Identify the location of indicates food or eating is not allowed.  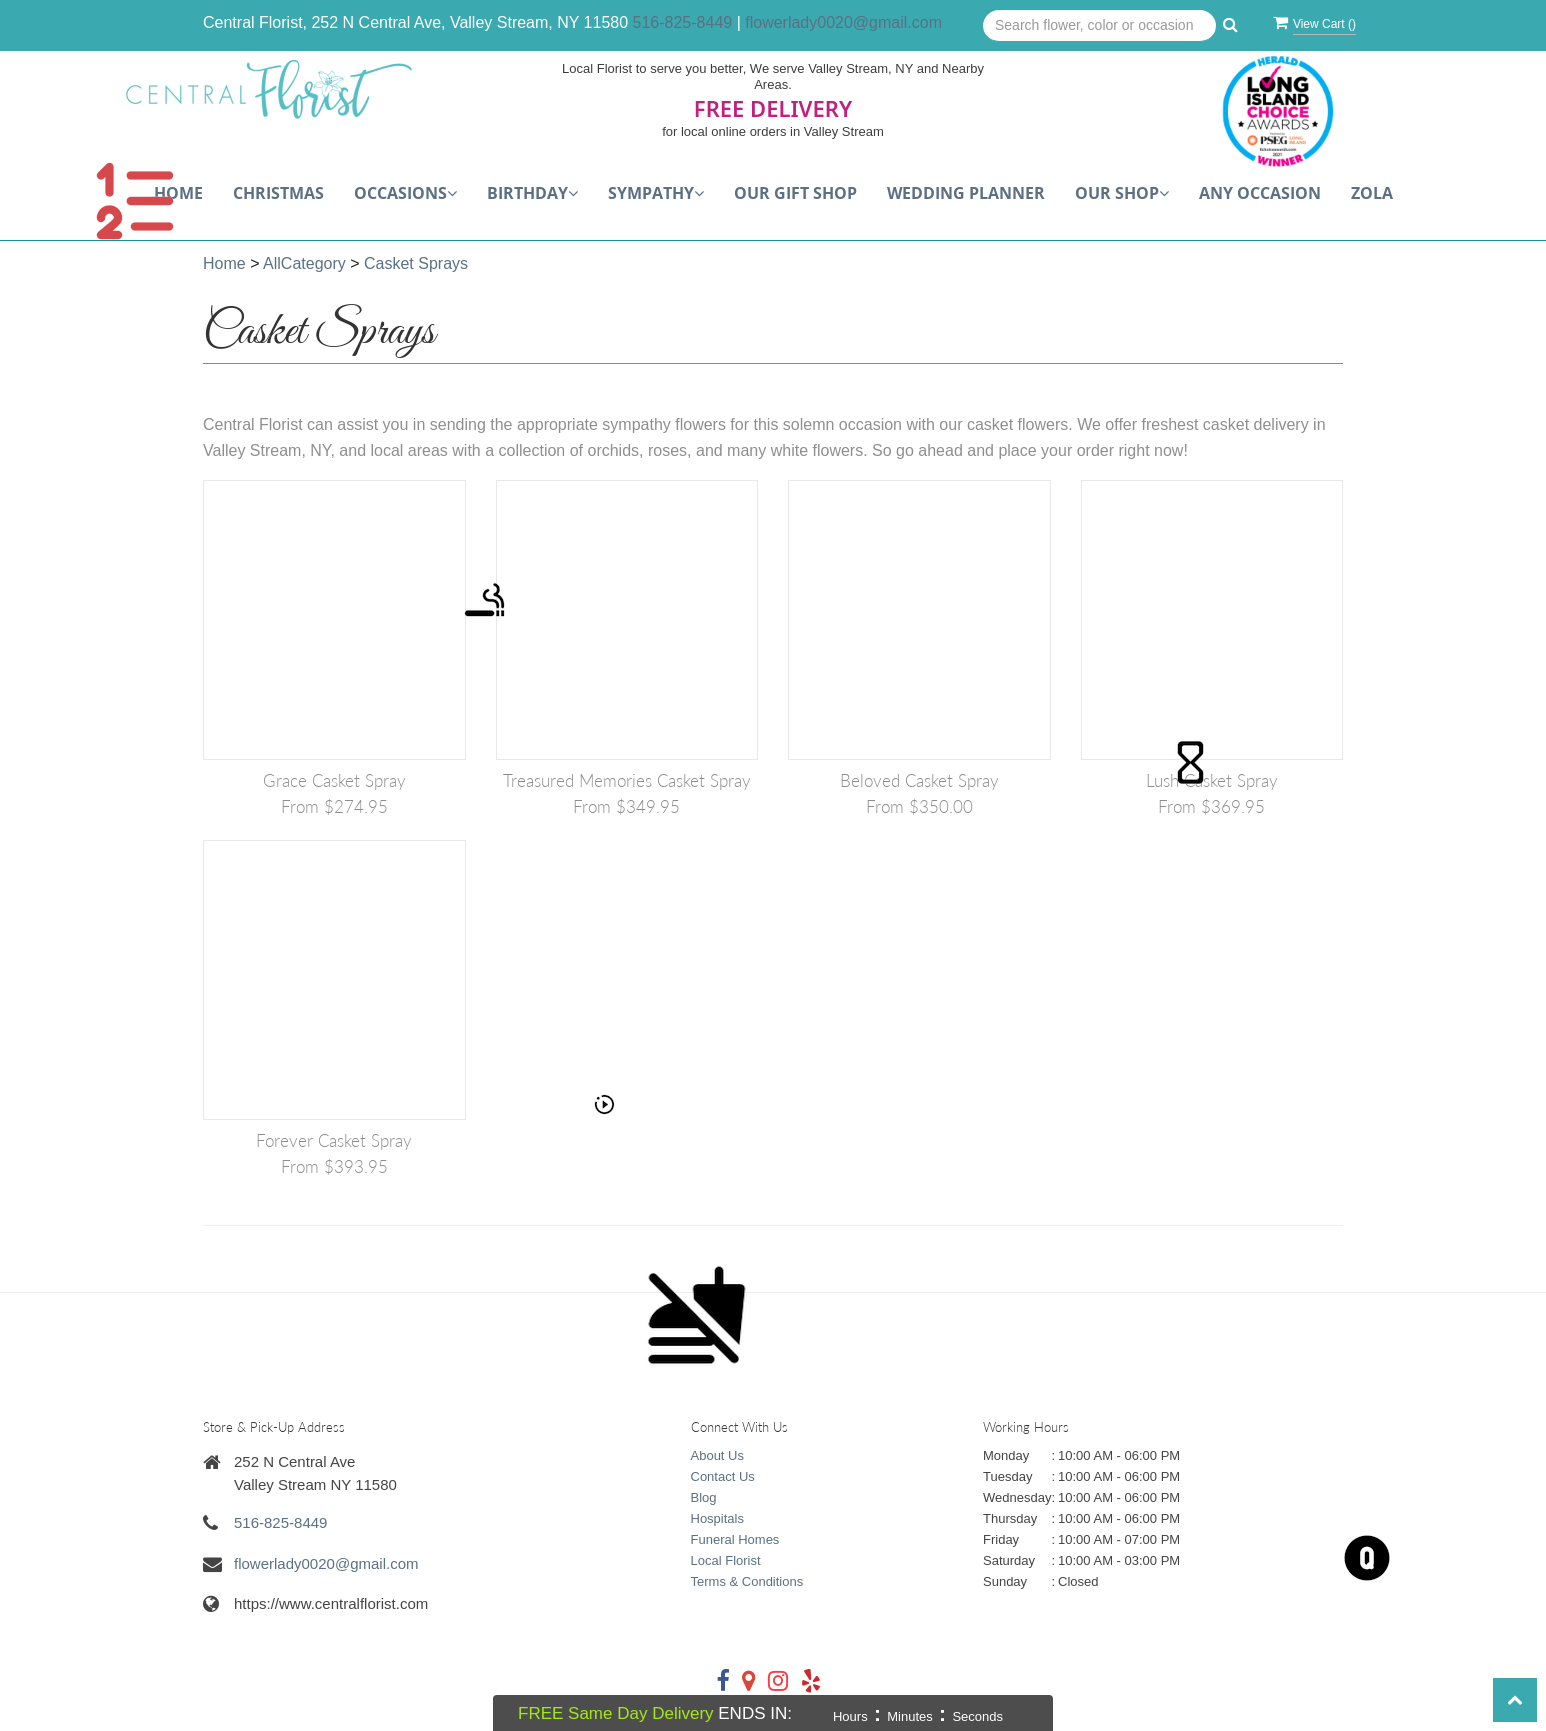
(697, 1315).